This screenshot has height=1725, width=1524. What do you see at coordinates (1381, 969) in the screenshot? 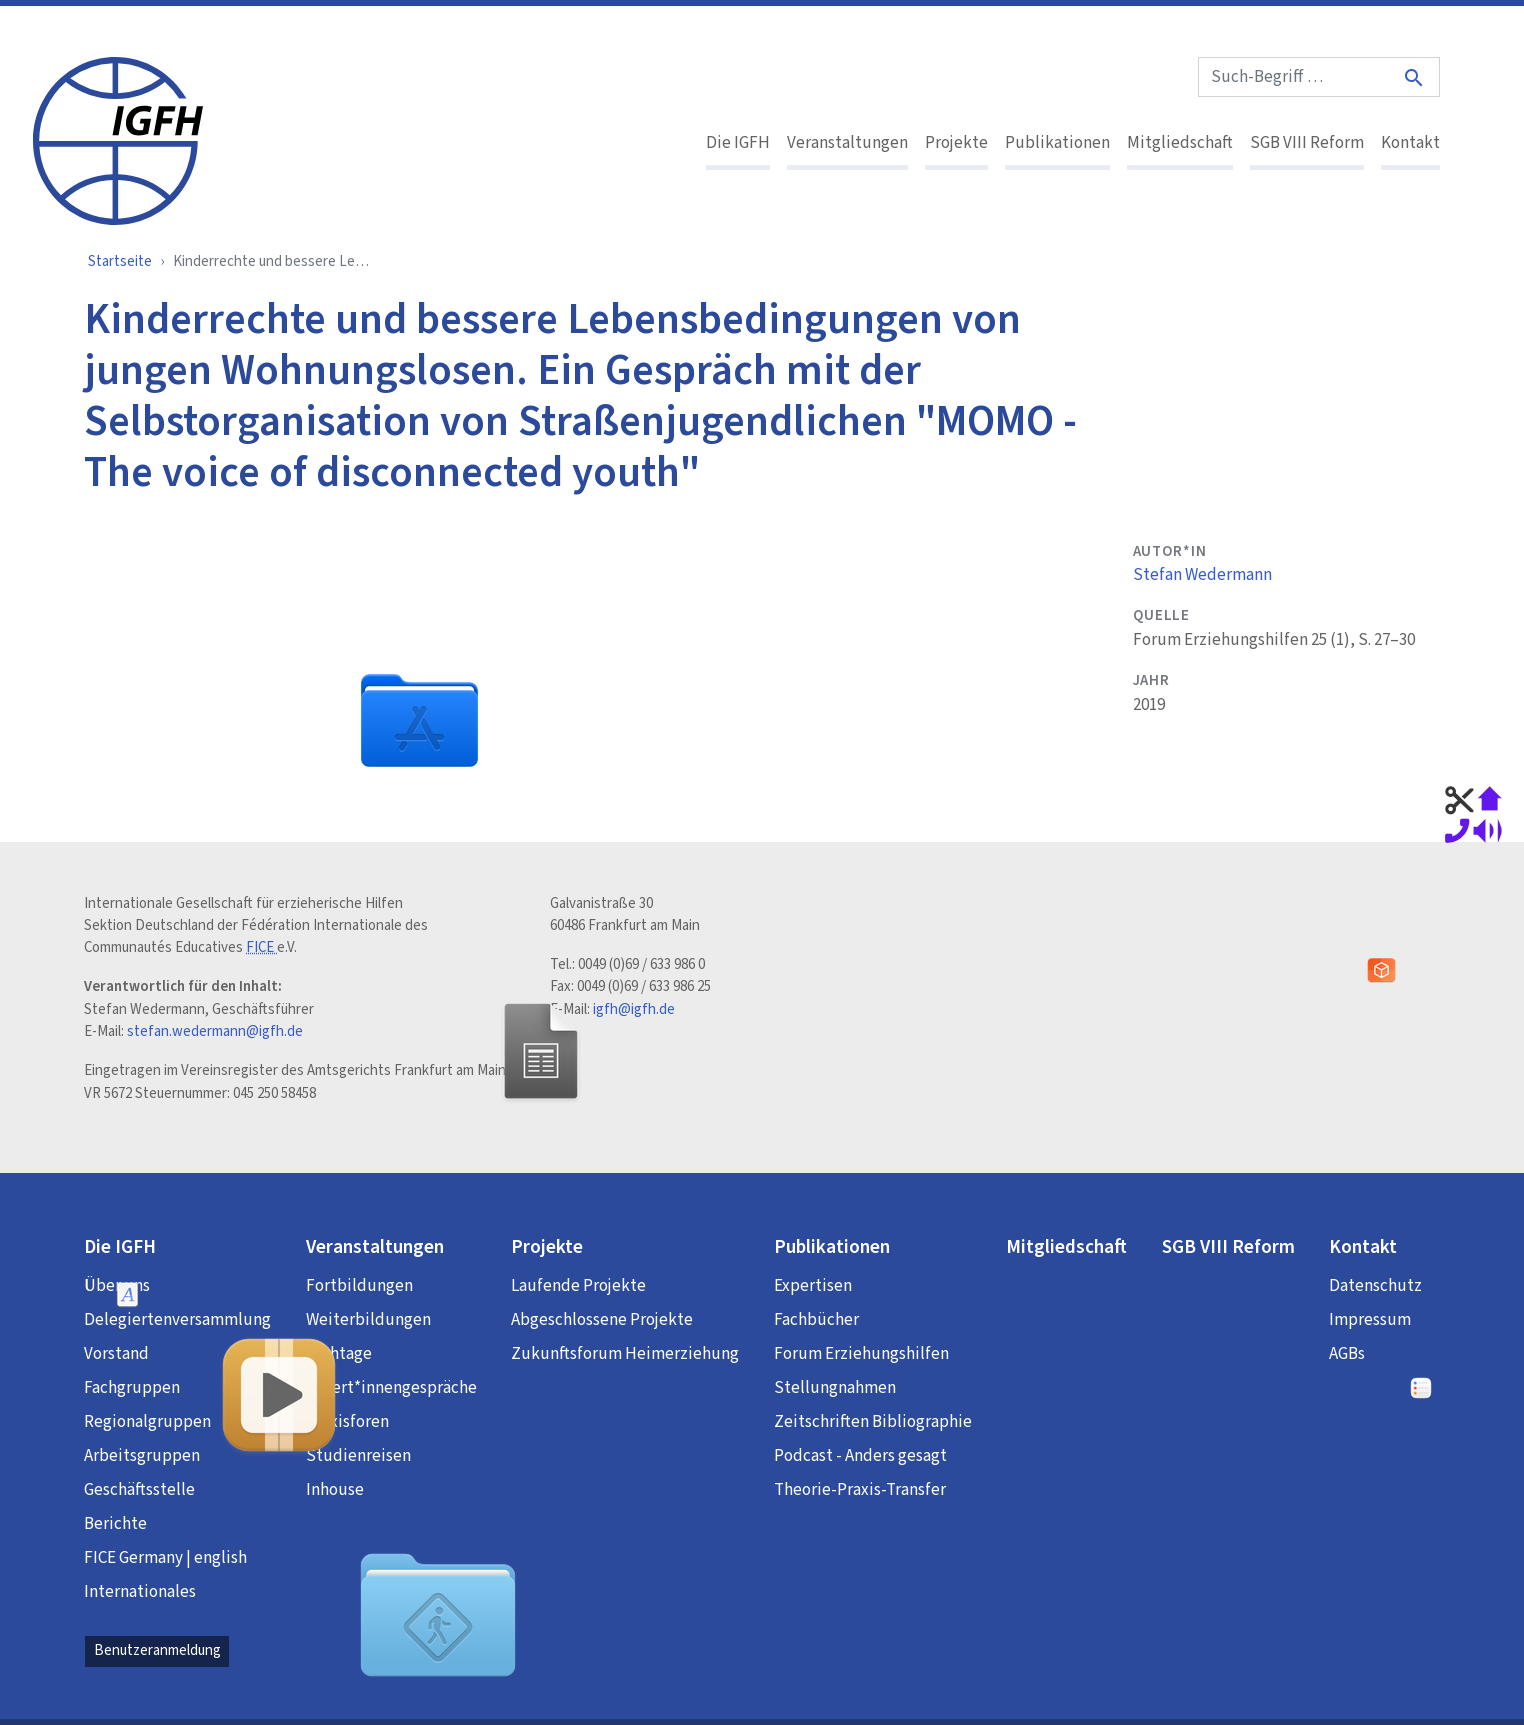
I see `open a 3D model file in STL binary format` at bounding box center [1381, 969].